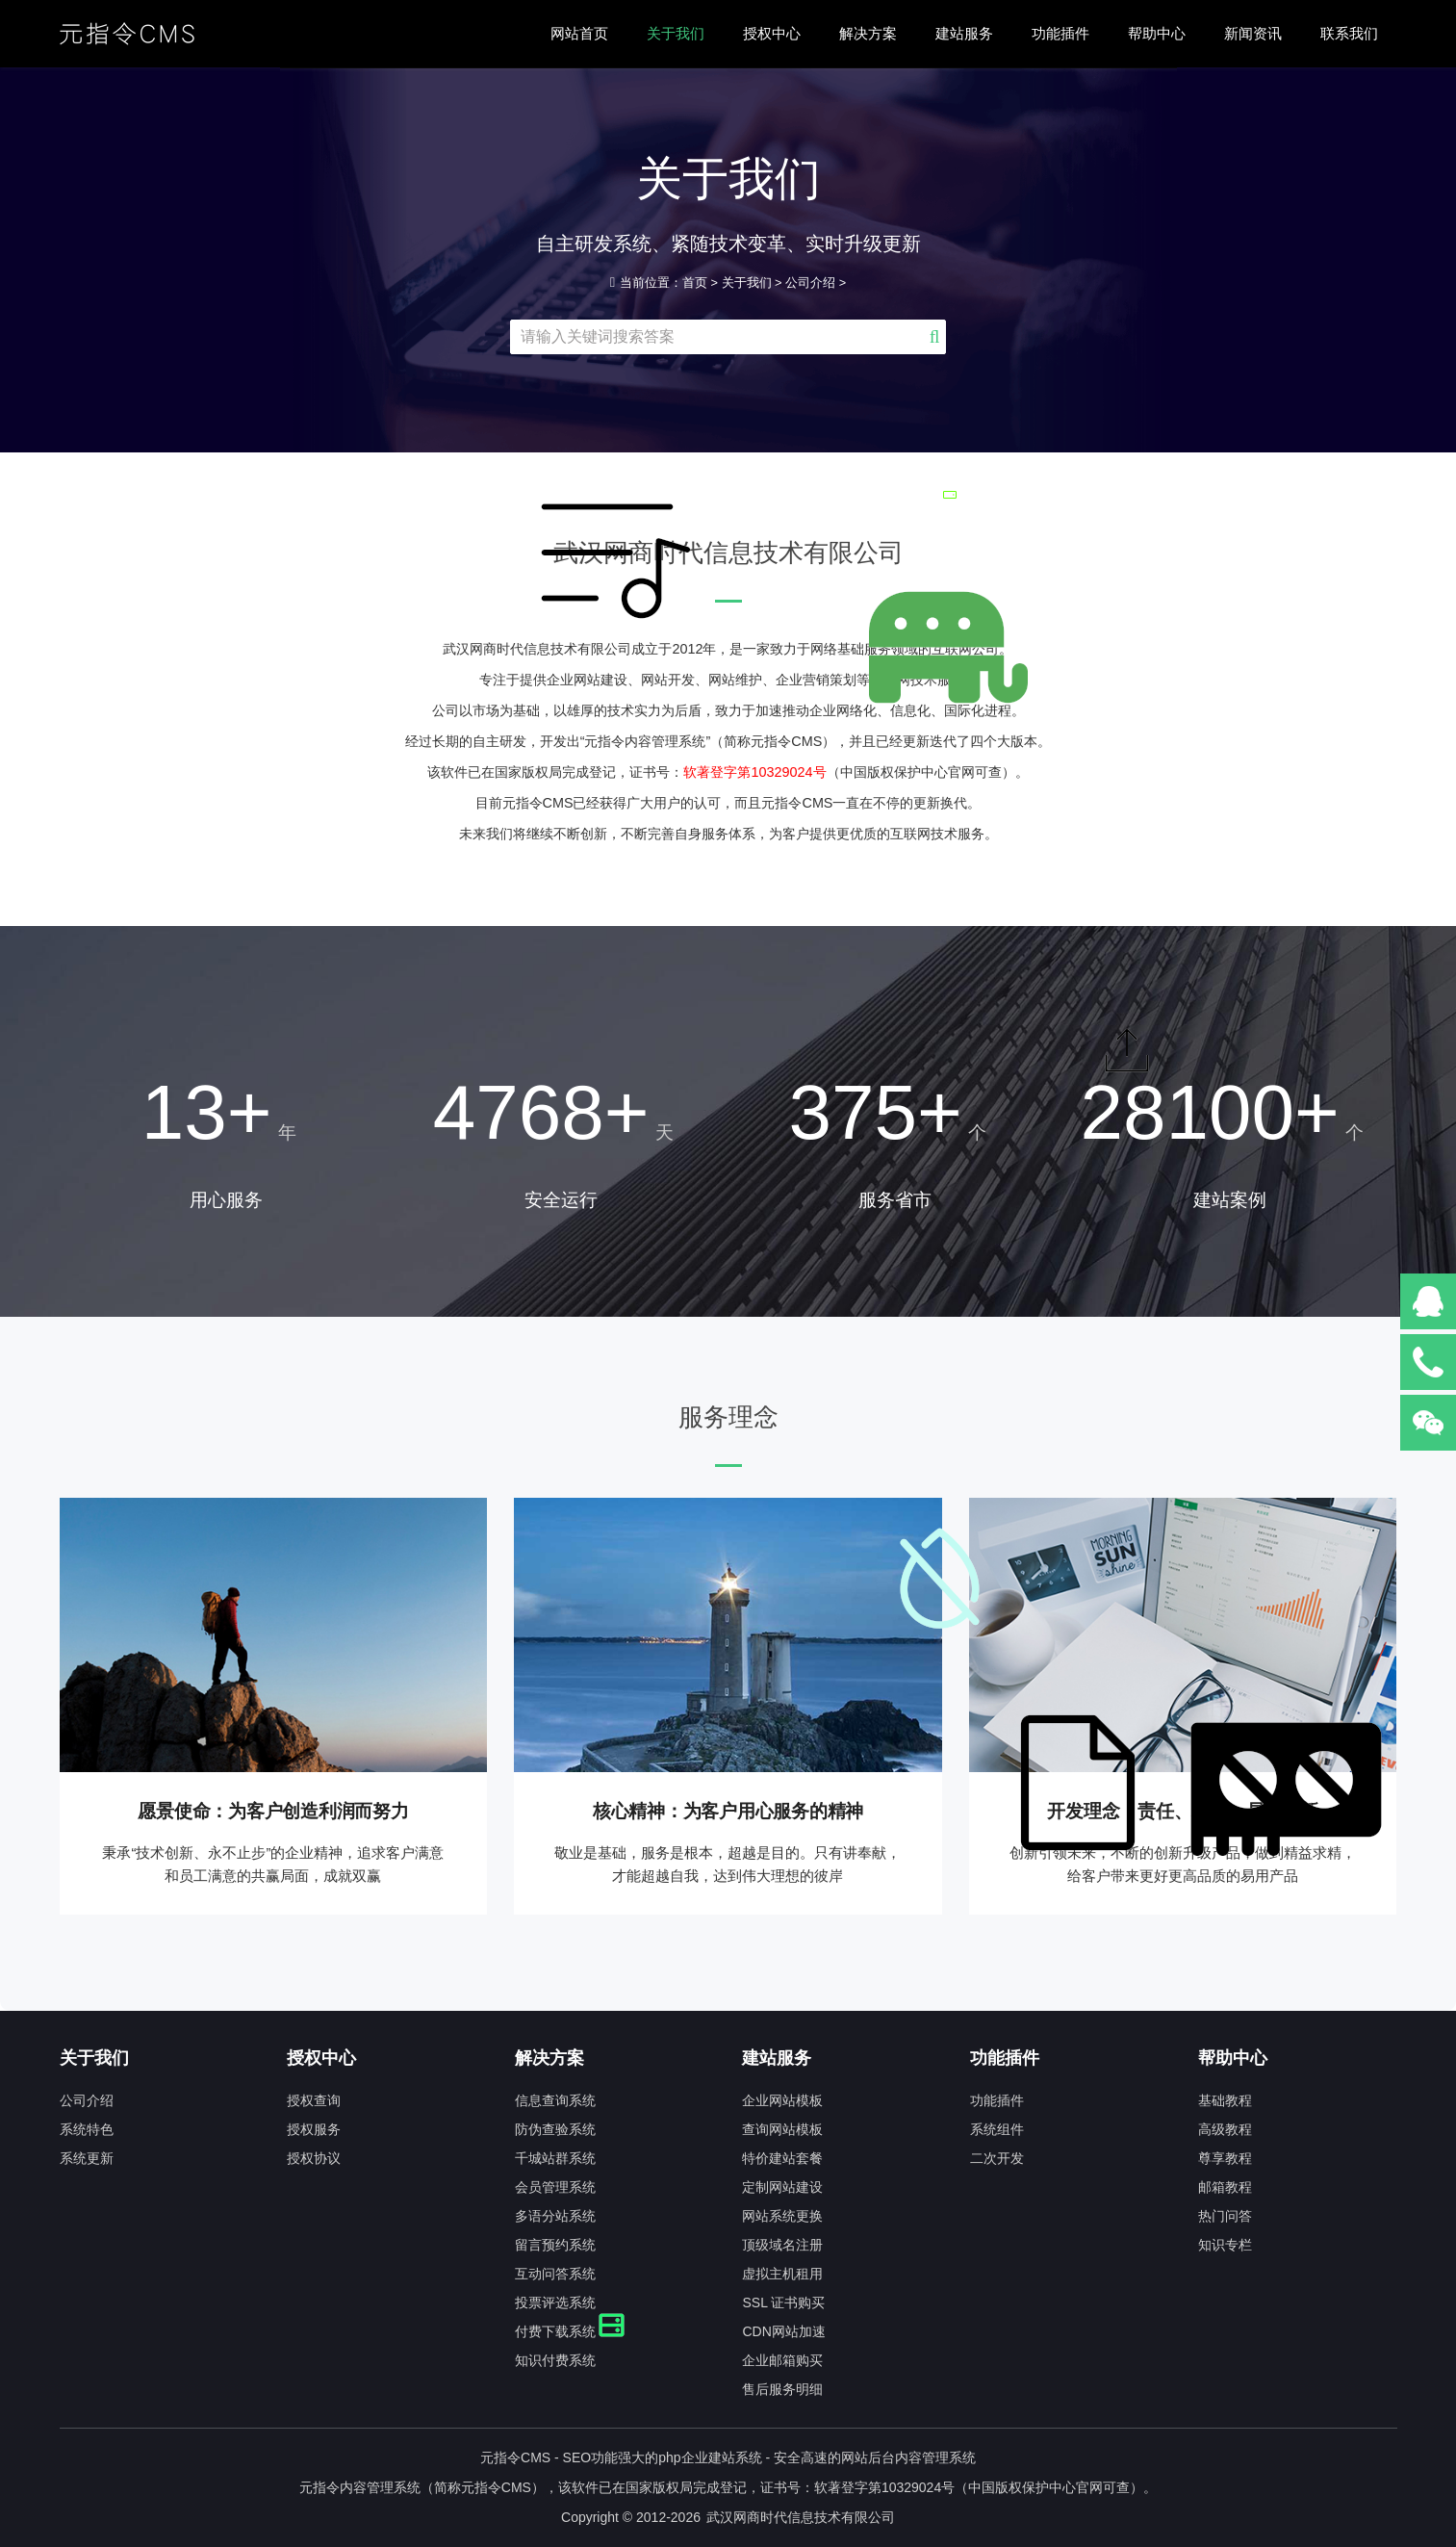  What do you see at coordinates (948, 647) in the screenshot?
I see `indicates republican party affiliation` at bounding box center [948, 647].